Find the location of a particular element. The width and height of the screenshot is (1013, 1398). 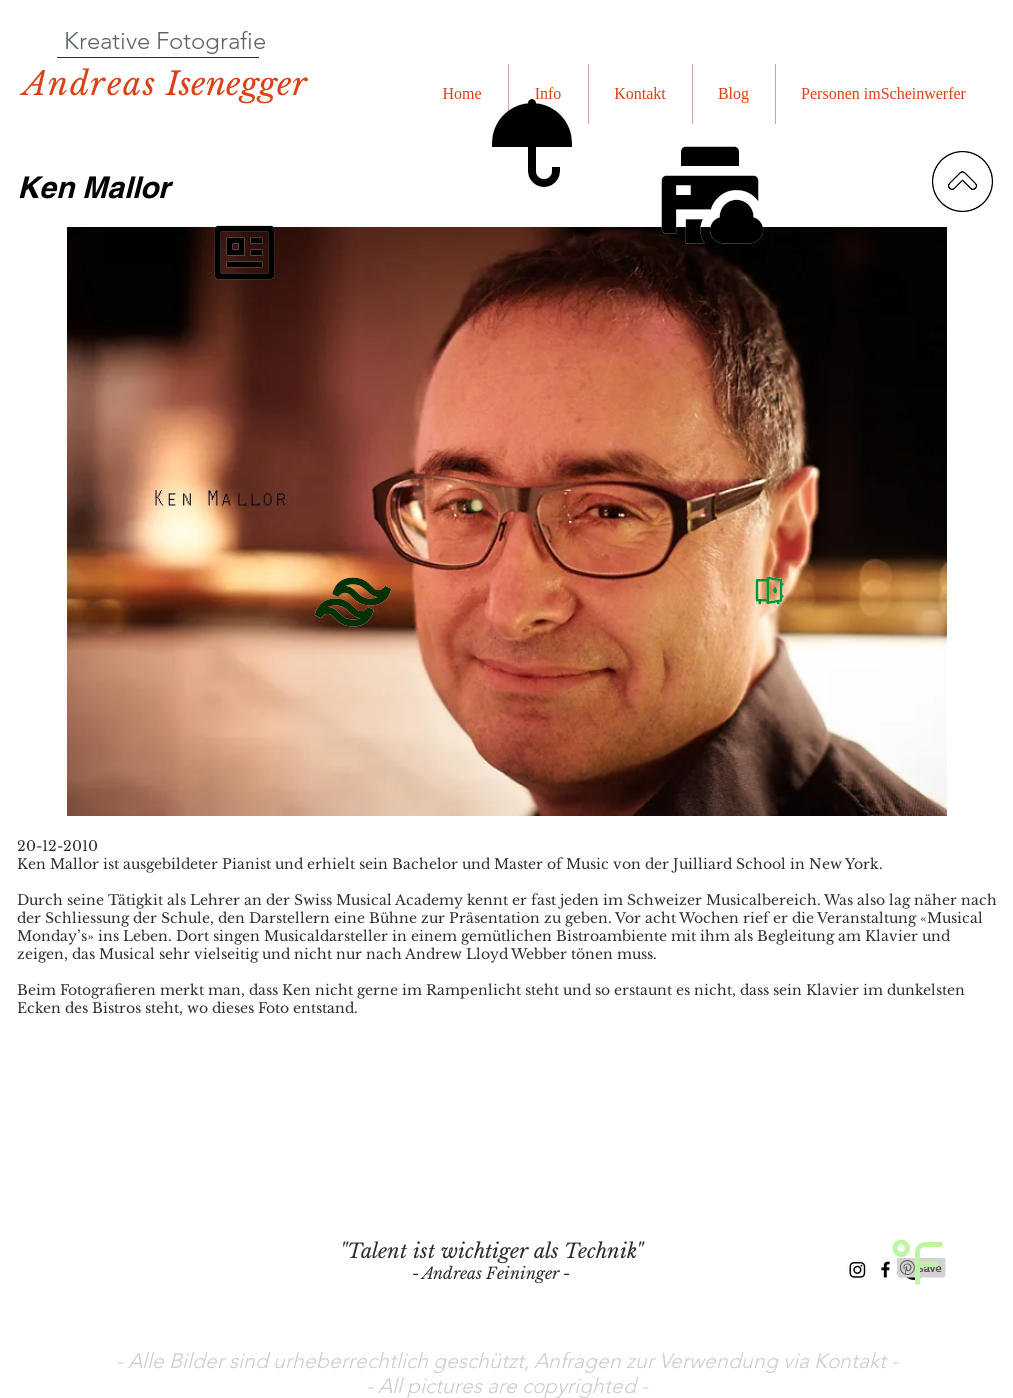

tailwind css framework logo is located at coordinates (353, 602).